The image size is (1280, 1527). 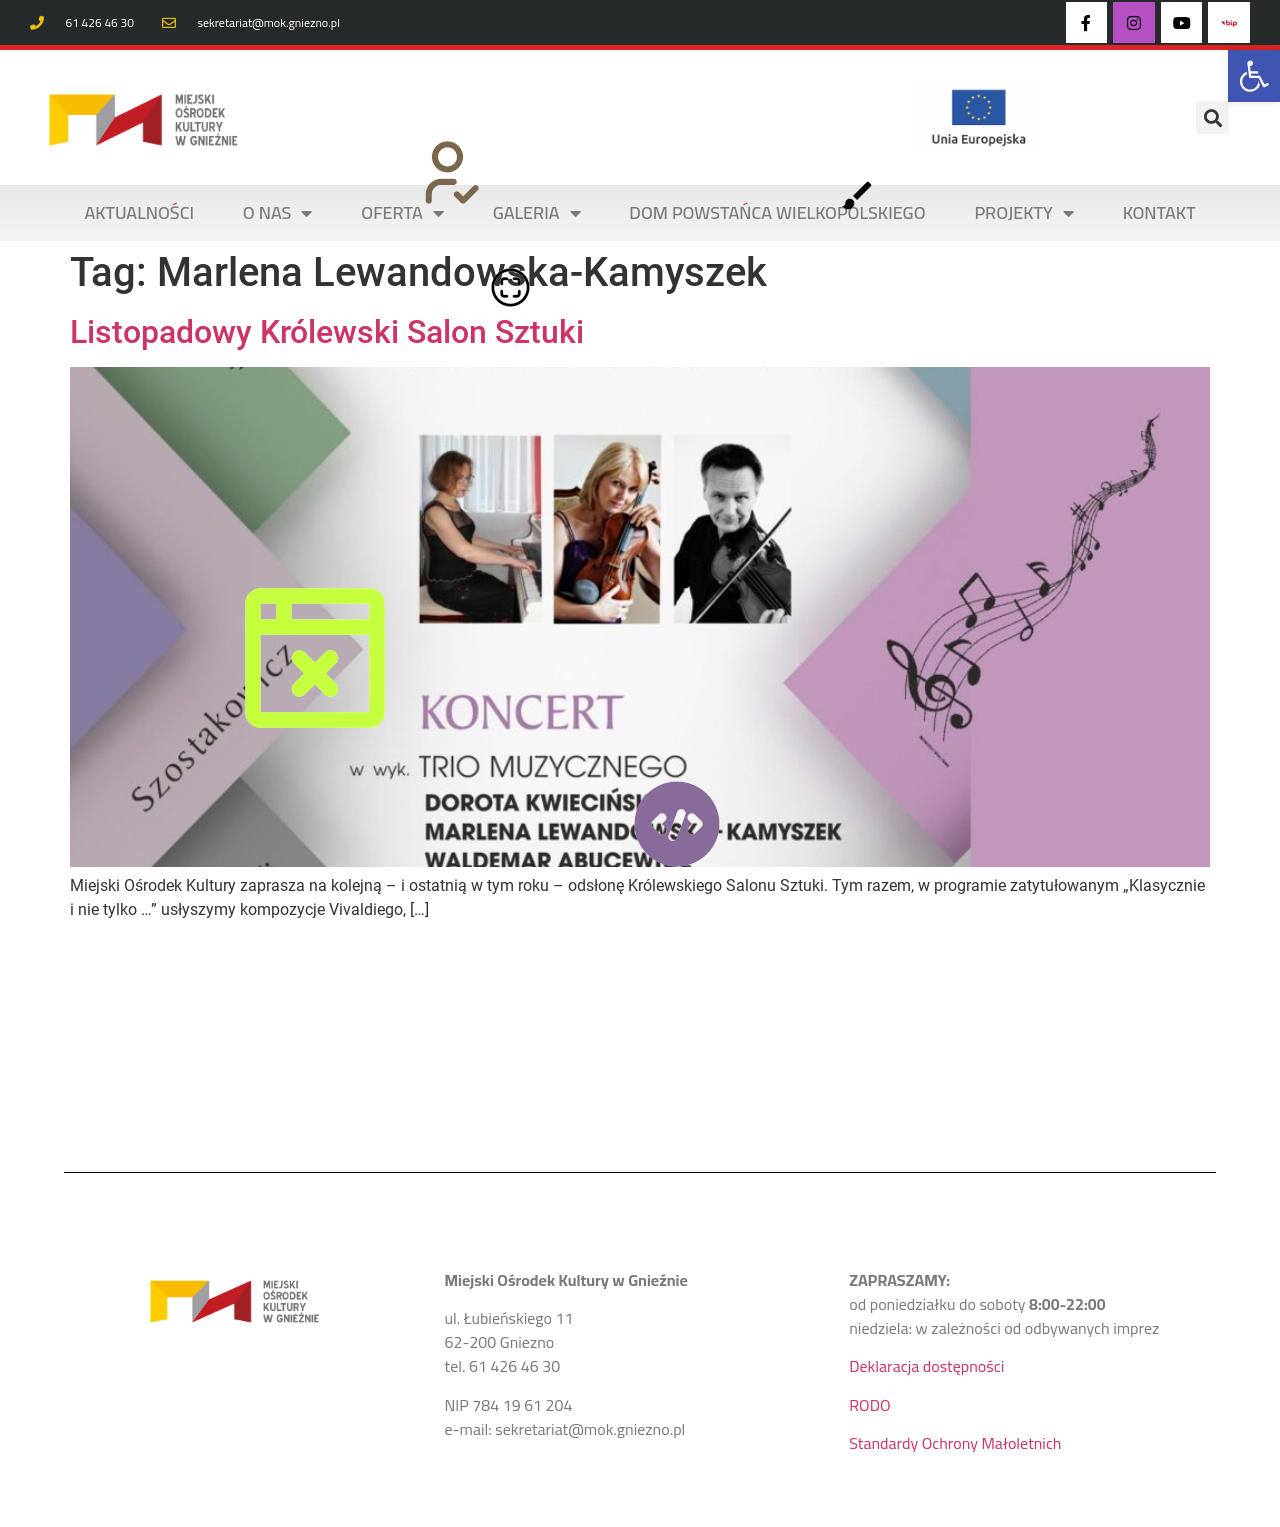 I want to click on verify or approve a user account, so click(x=447, y=172).